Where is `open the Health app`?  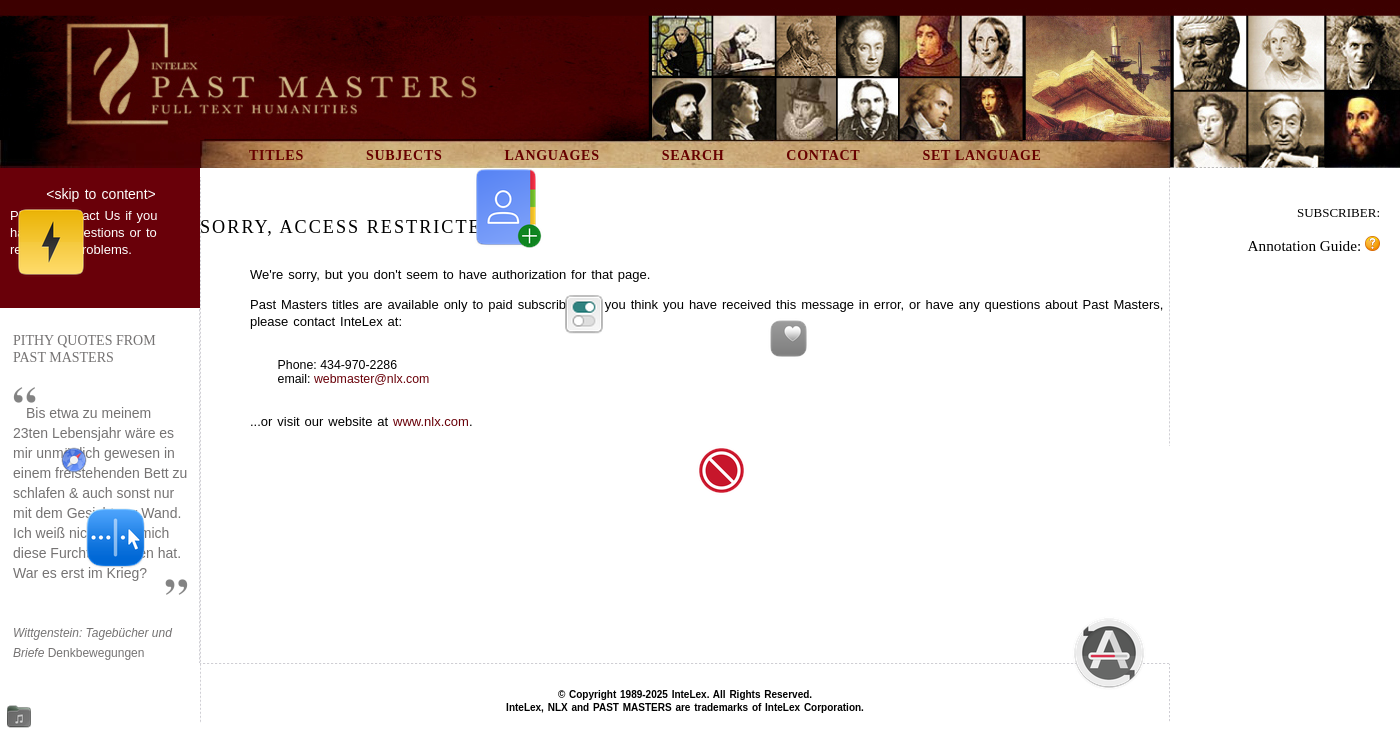 open the Health app is located at coordinates (788, 338).